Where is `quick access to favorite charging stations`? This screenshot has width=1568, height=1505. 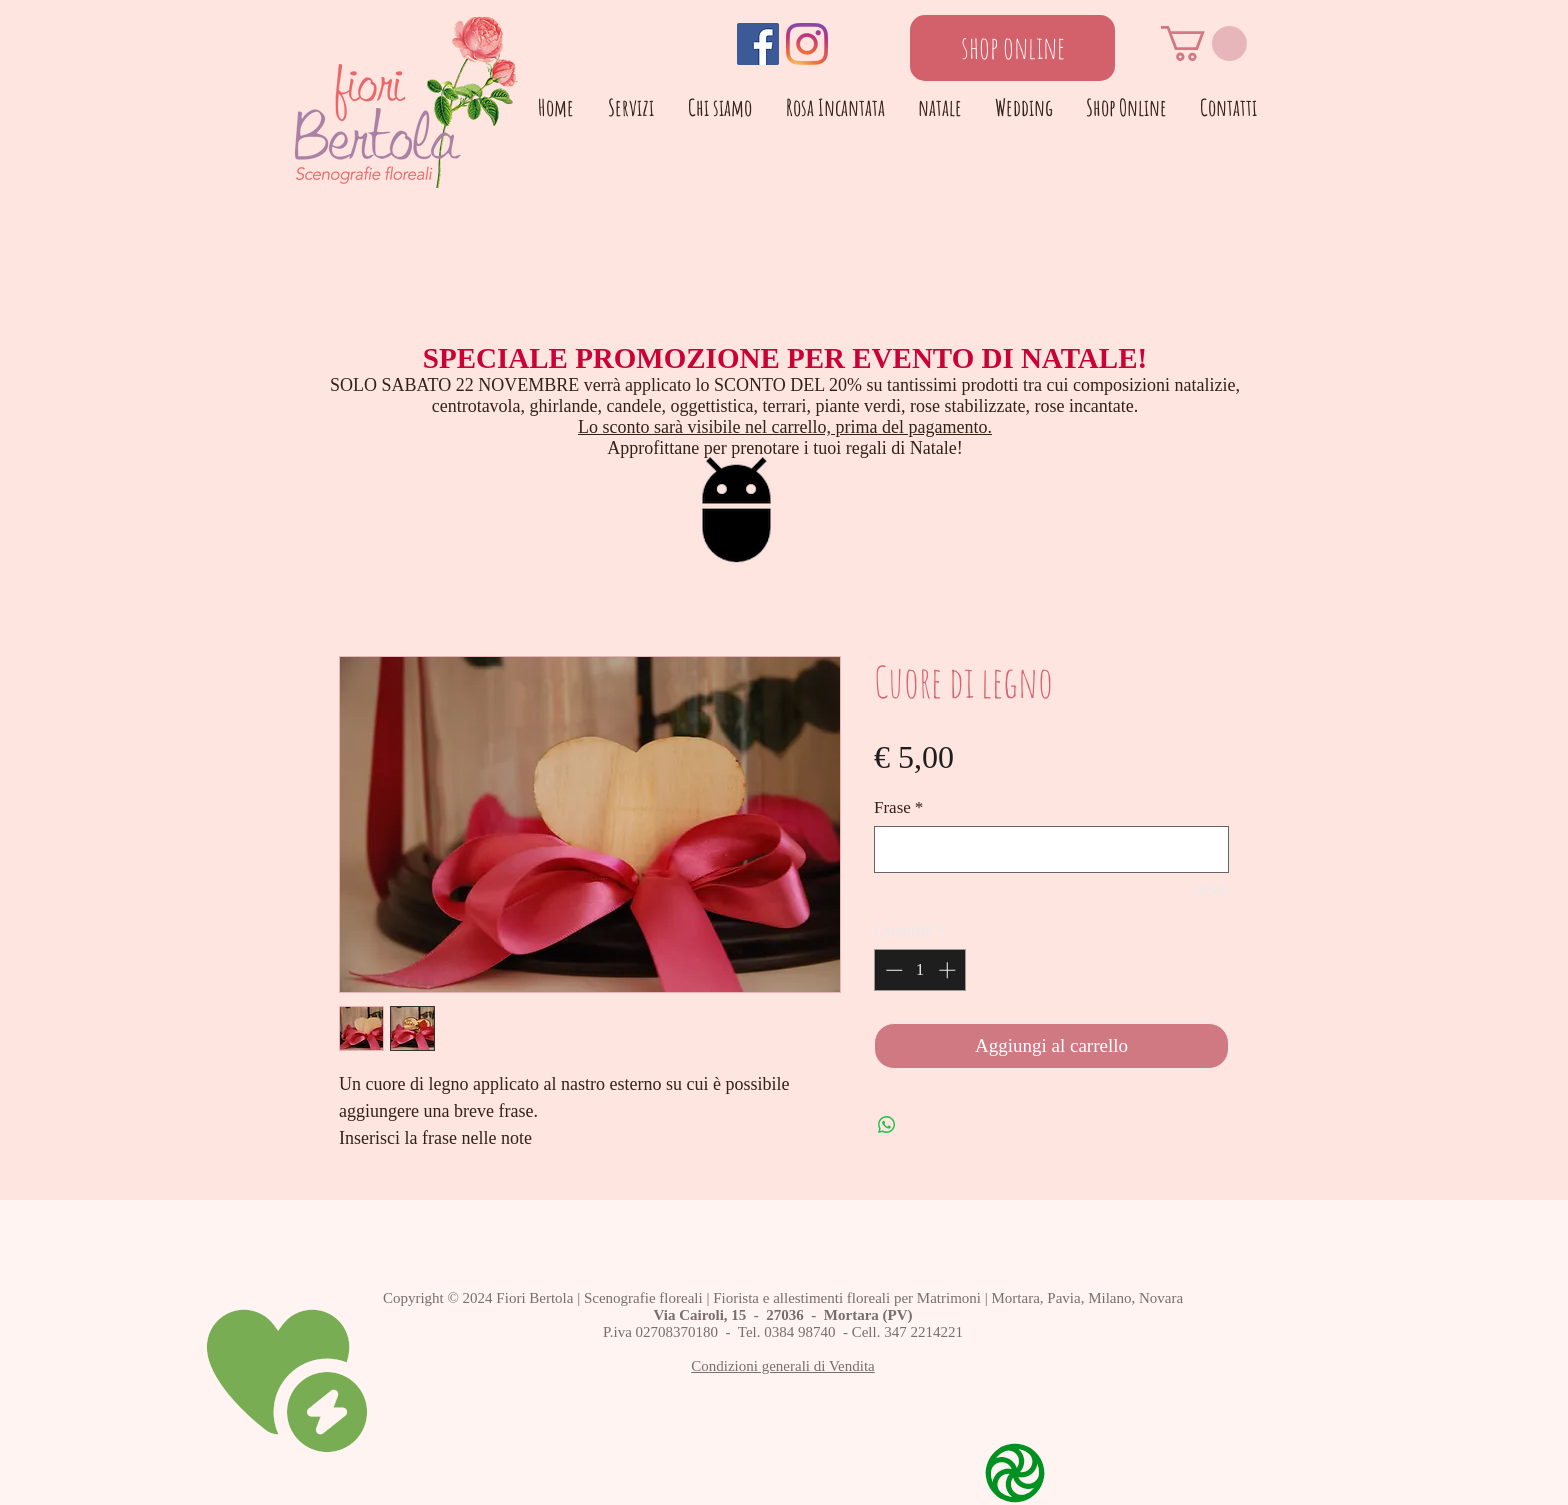 quick access to favorite charging stations is located at coordinates (287, 1372).